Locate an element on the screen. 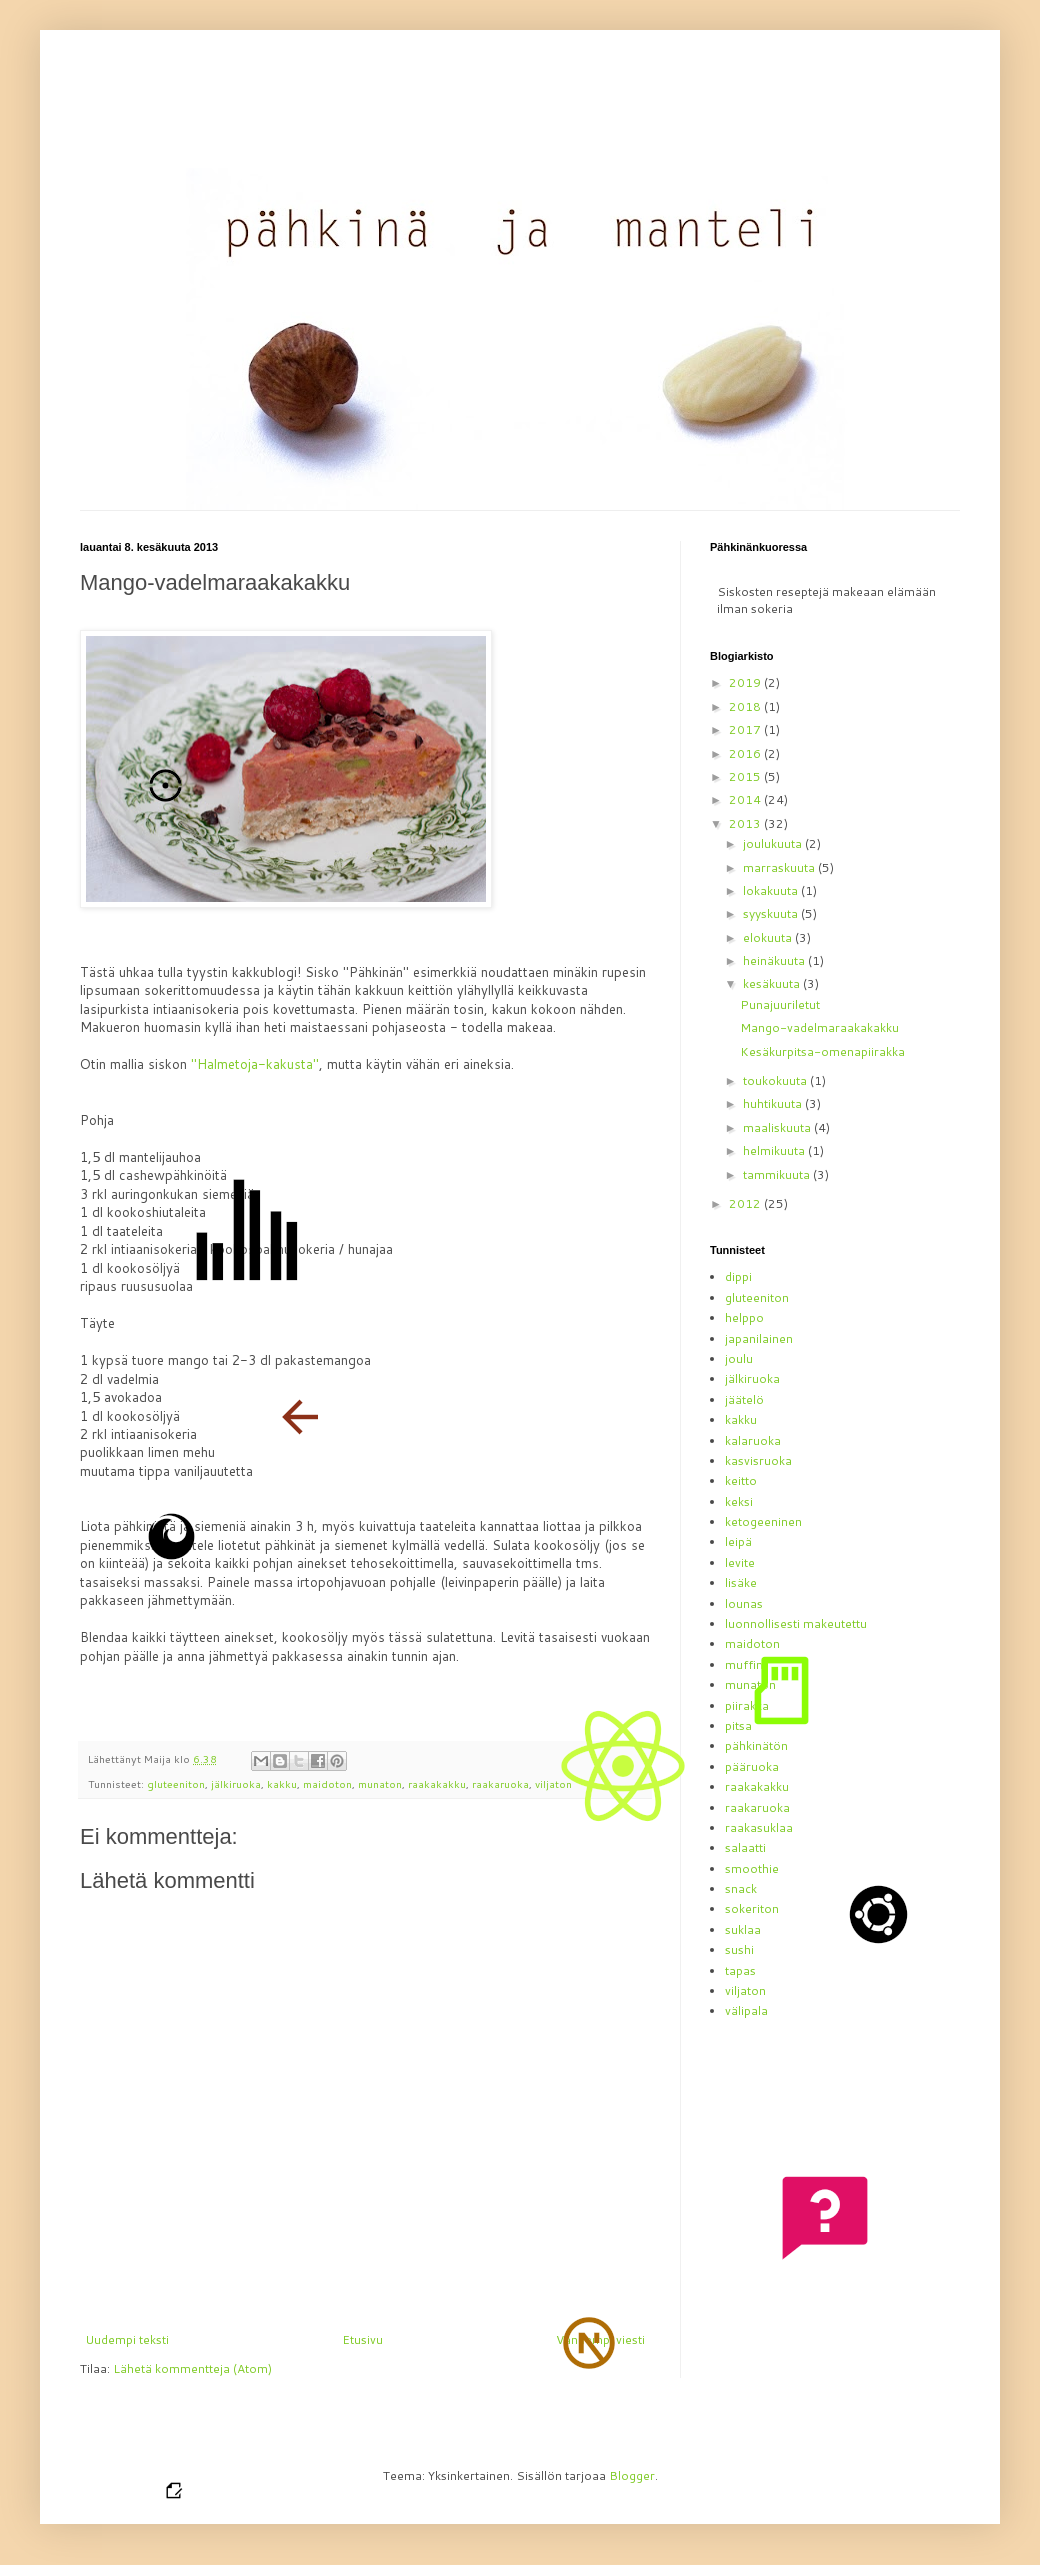 The width and height of the screenshot is (1040, 2565). gradienter app logo is located at coordinates (165, 785).